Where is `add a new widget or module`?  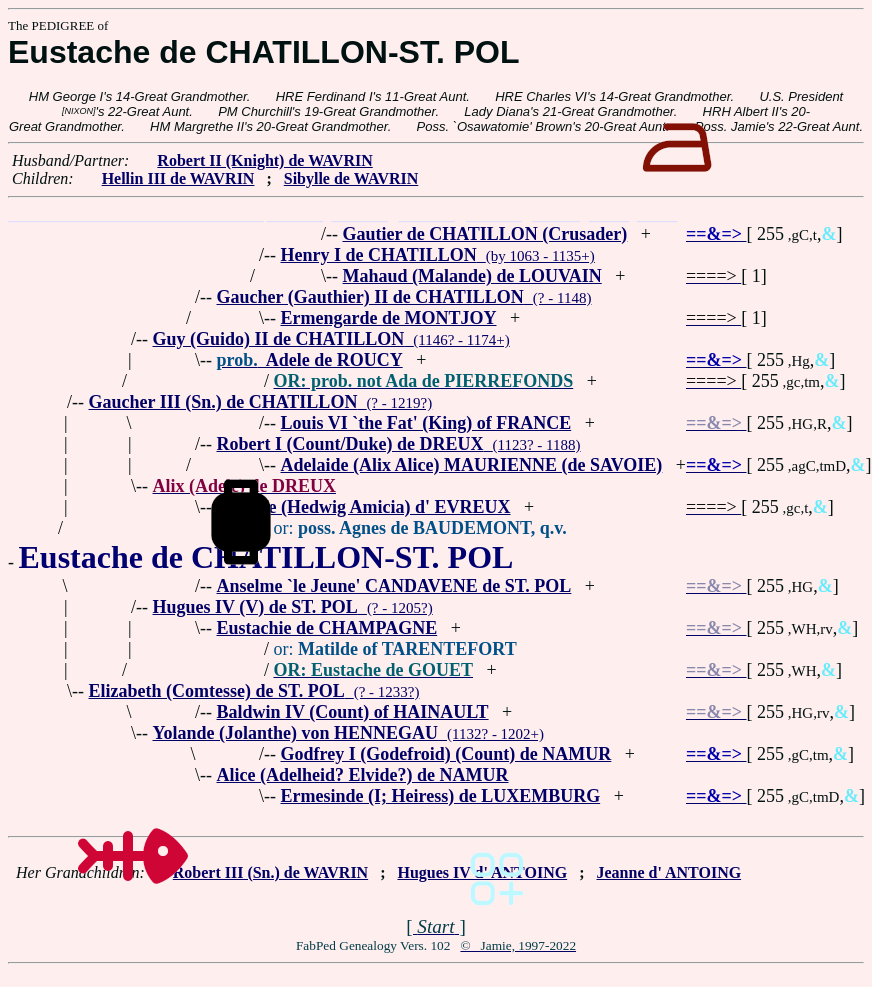 add a new widget or module is located at coordinates (497, 879).